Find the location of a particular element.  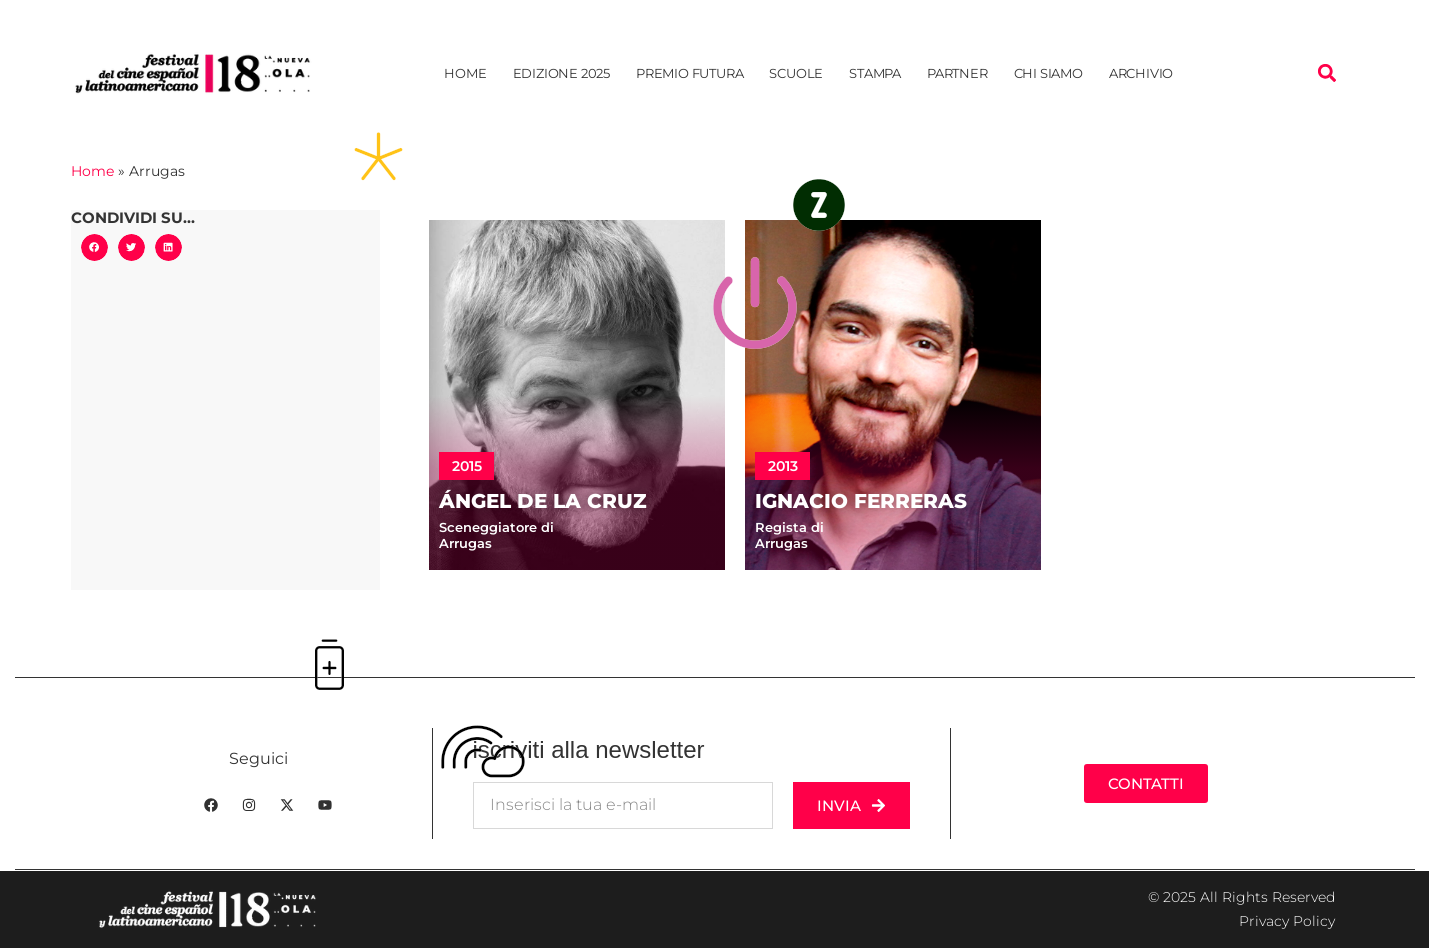

add a new battery or power source is located at coordinates (329, 665).